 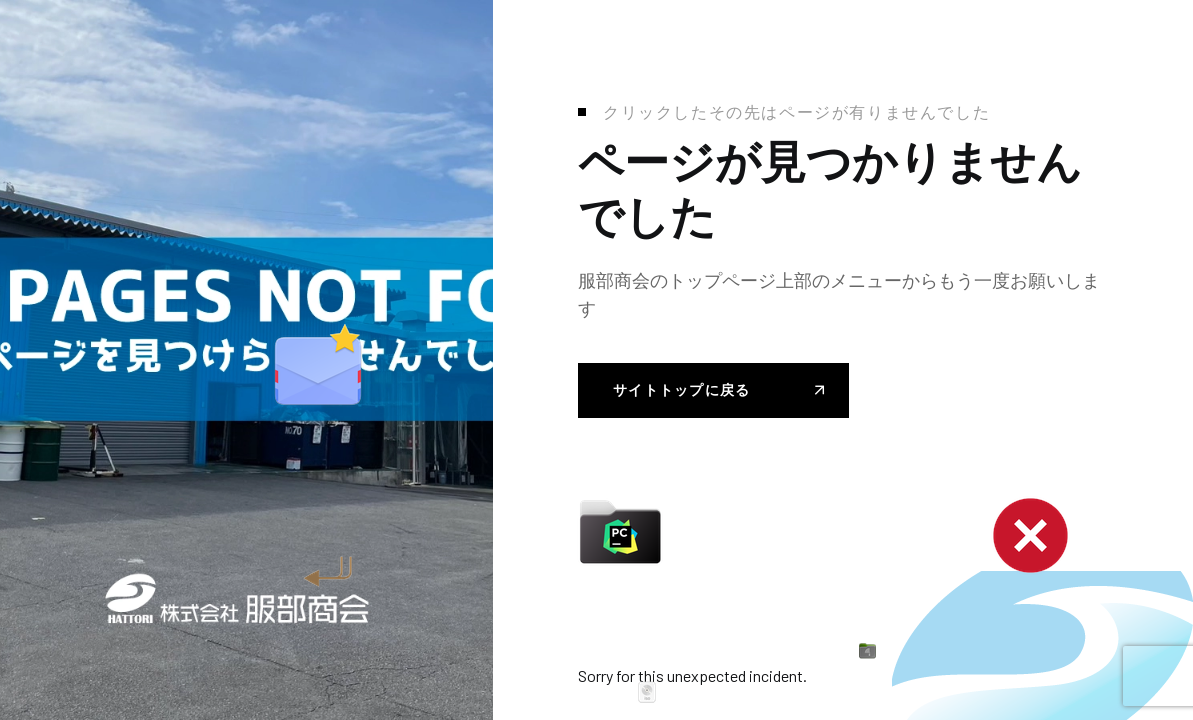 I want to click on reply to all recipients of an email, so click(x=327, y=568).